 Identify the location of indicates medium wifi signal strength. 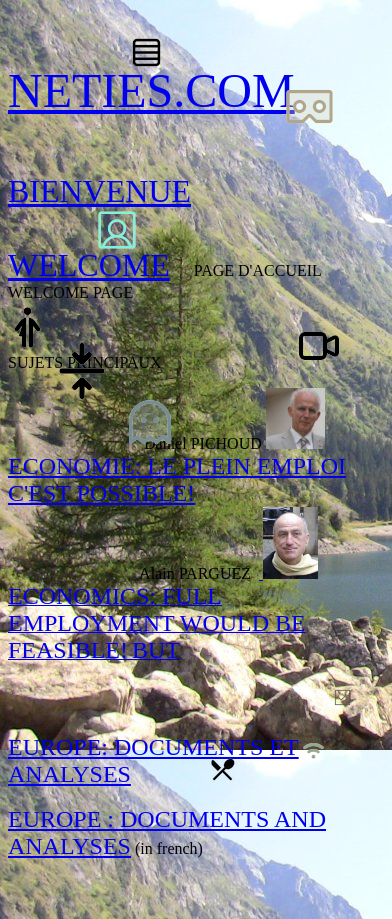
(313, 747).